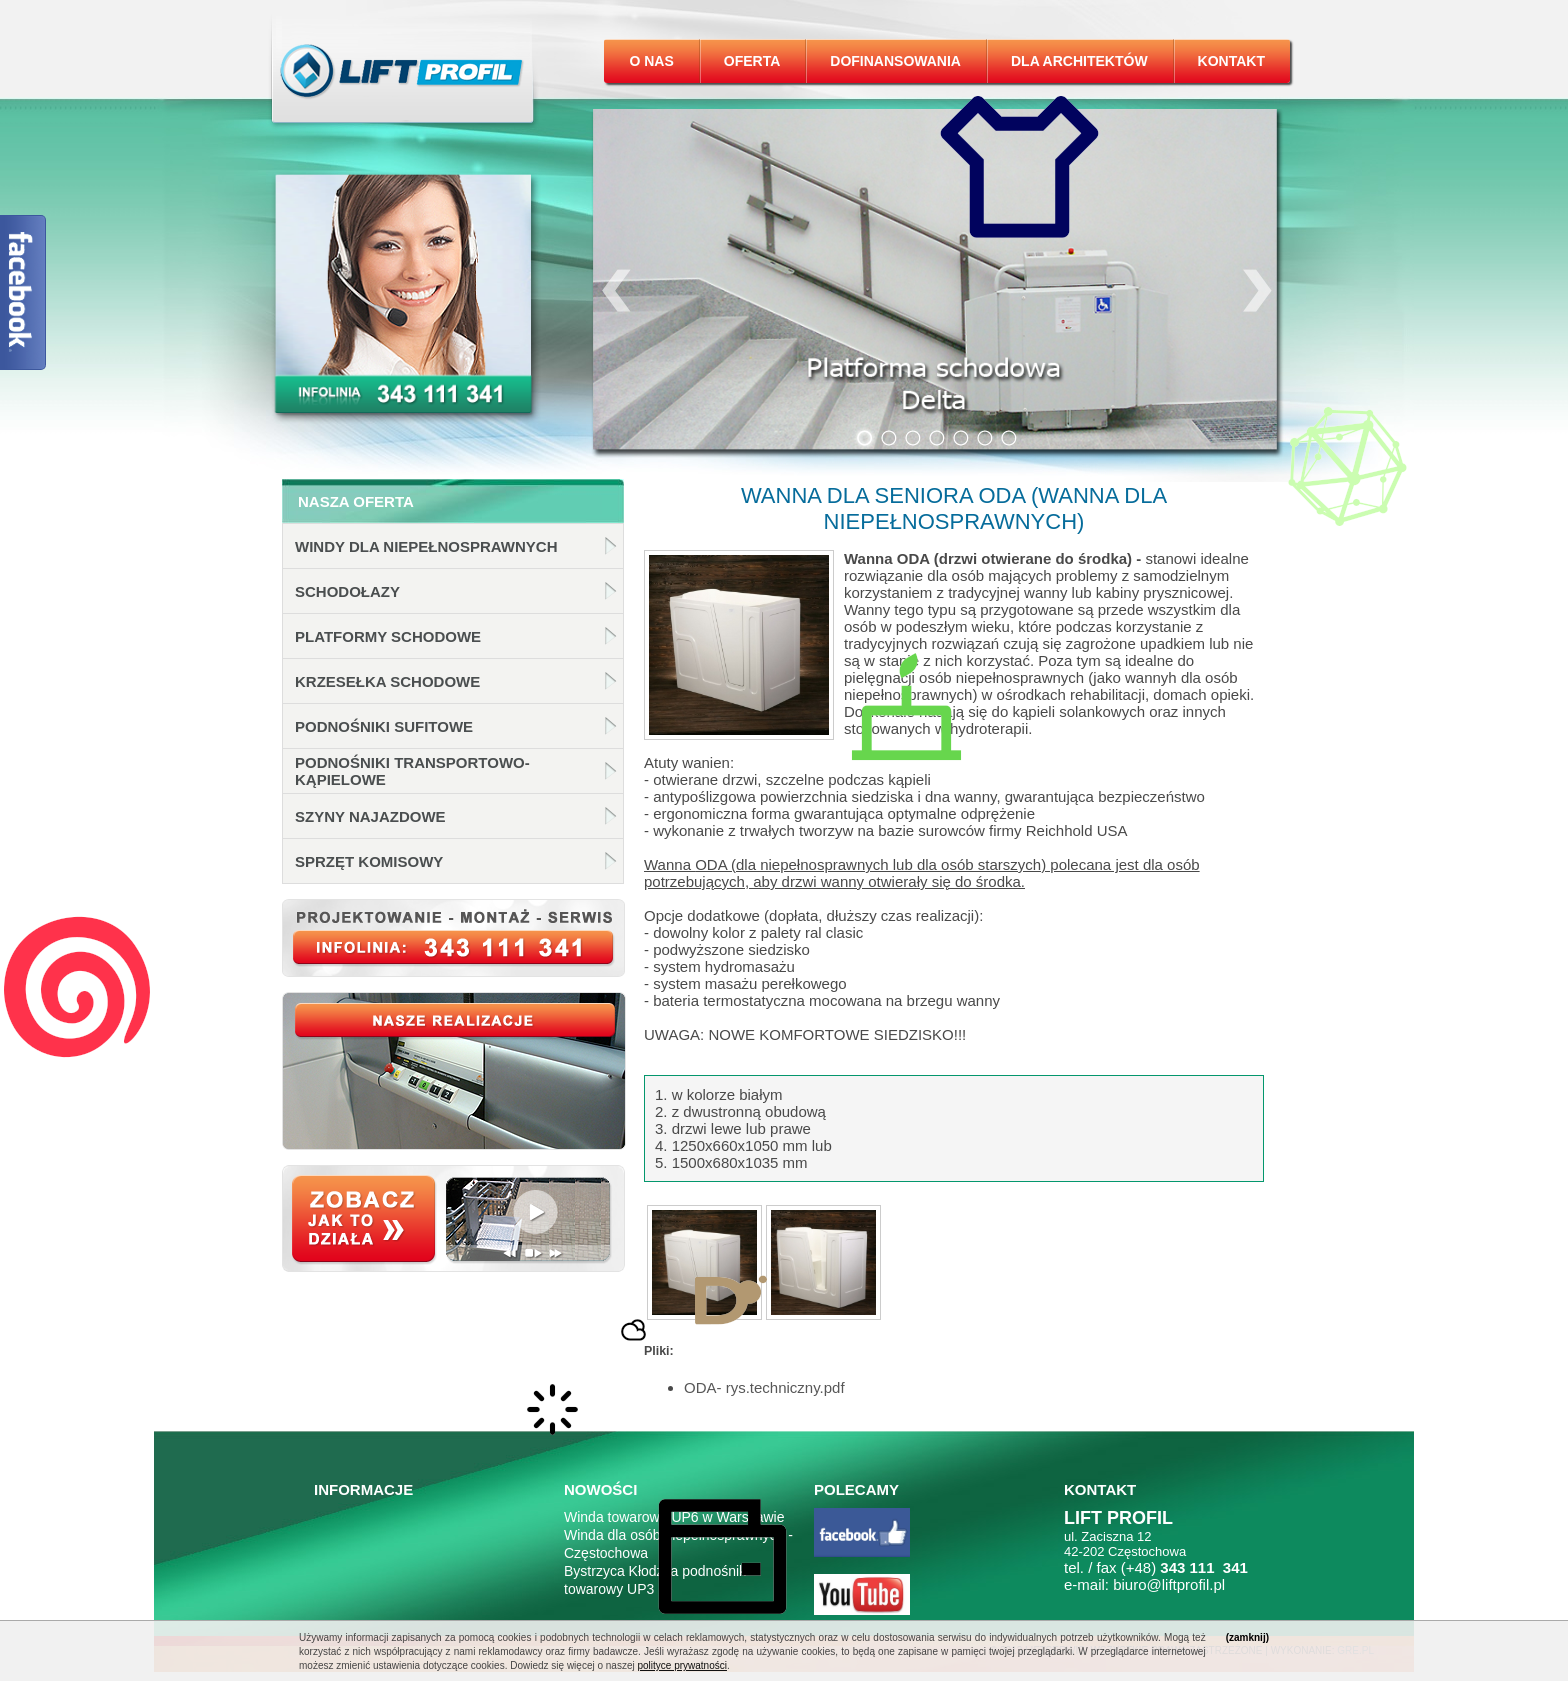 Image resolution: width=1568 pixels, height=1681 pixels. Describe the element at coordinates (722, 1556) in the screenshot. I see `access your wallet or payment methods` at that location.